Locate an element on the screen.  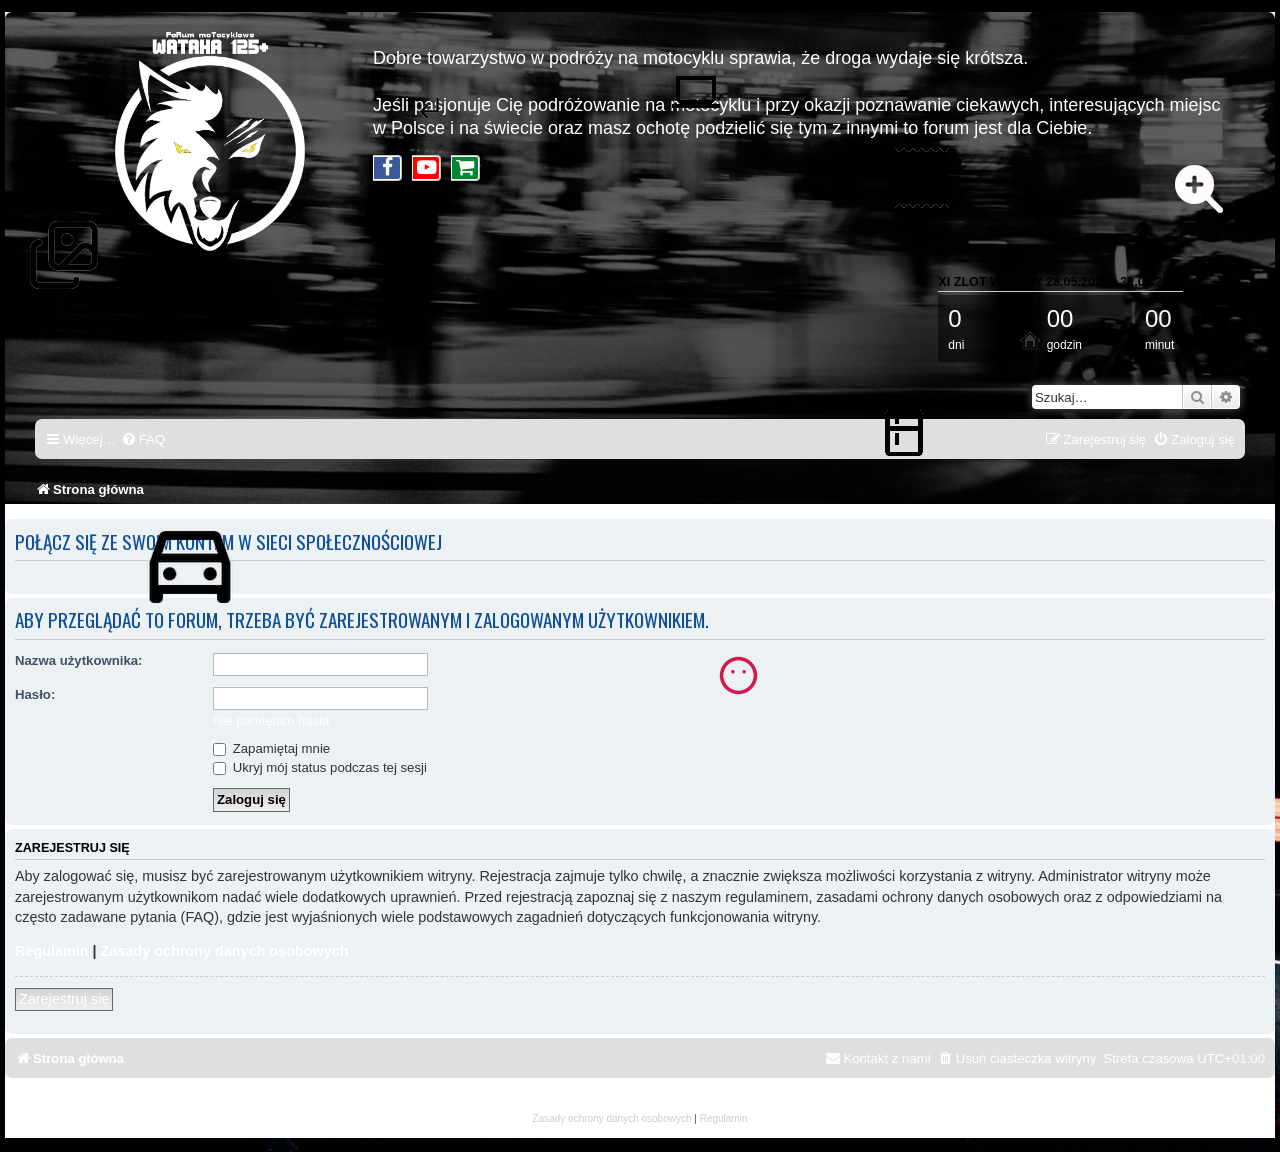
navigate to the home screen is located at coordinates (1030, 341).